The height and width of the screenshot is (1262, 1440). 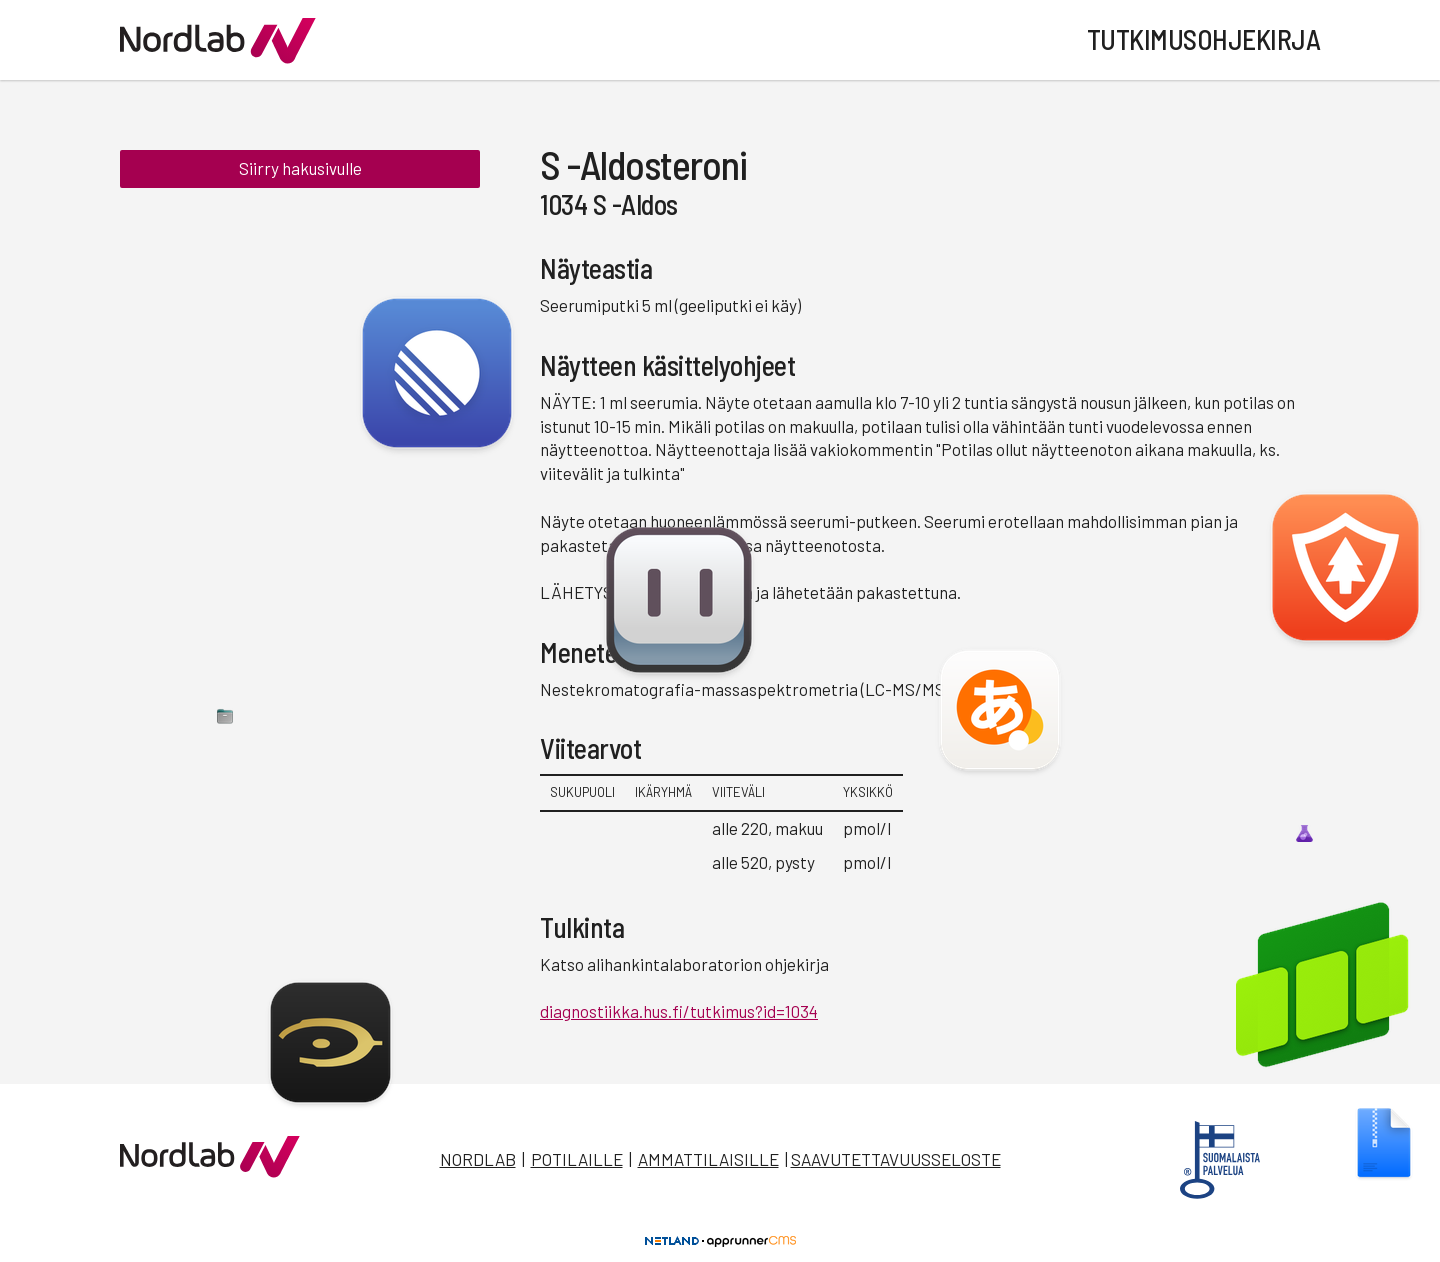 What do you see at coordinates (1323, 984) in the screenshot?
I see `open xbox game bar` at bounding box center [1323, 984].